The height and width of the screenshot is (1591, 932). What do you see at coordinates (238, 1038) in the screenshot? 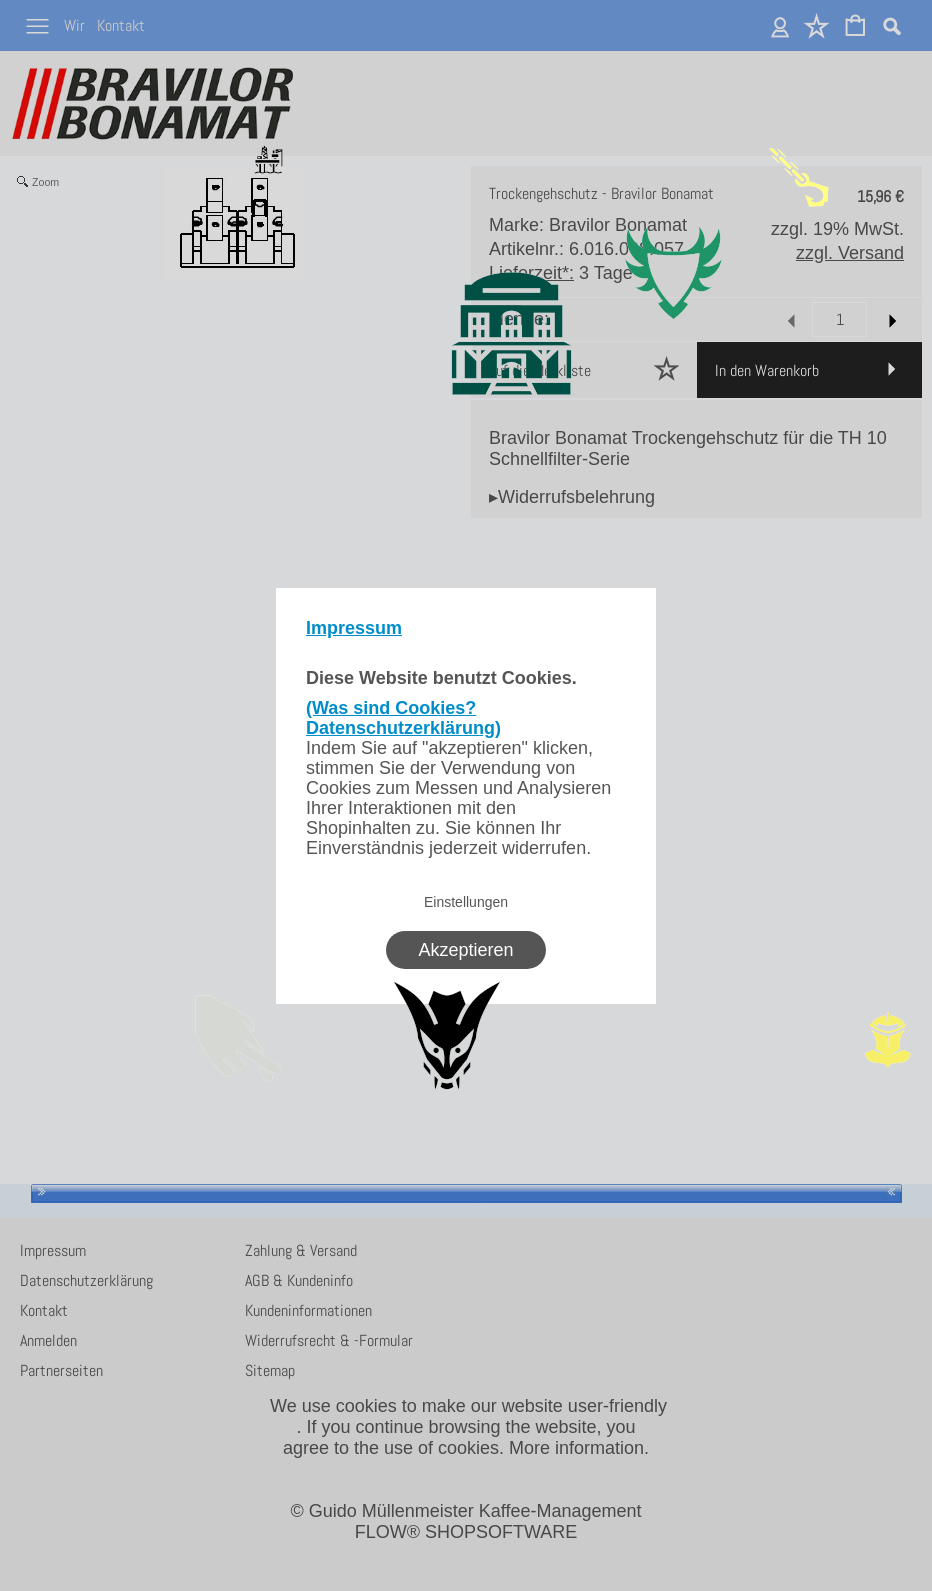
I see `indicates hoping for luck or a positive outcome` at bounding box center [238, 1038].